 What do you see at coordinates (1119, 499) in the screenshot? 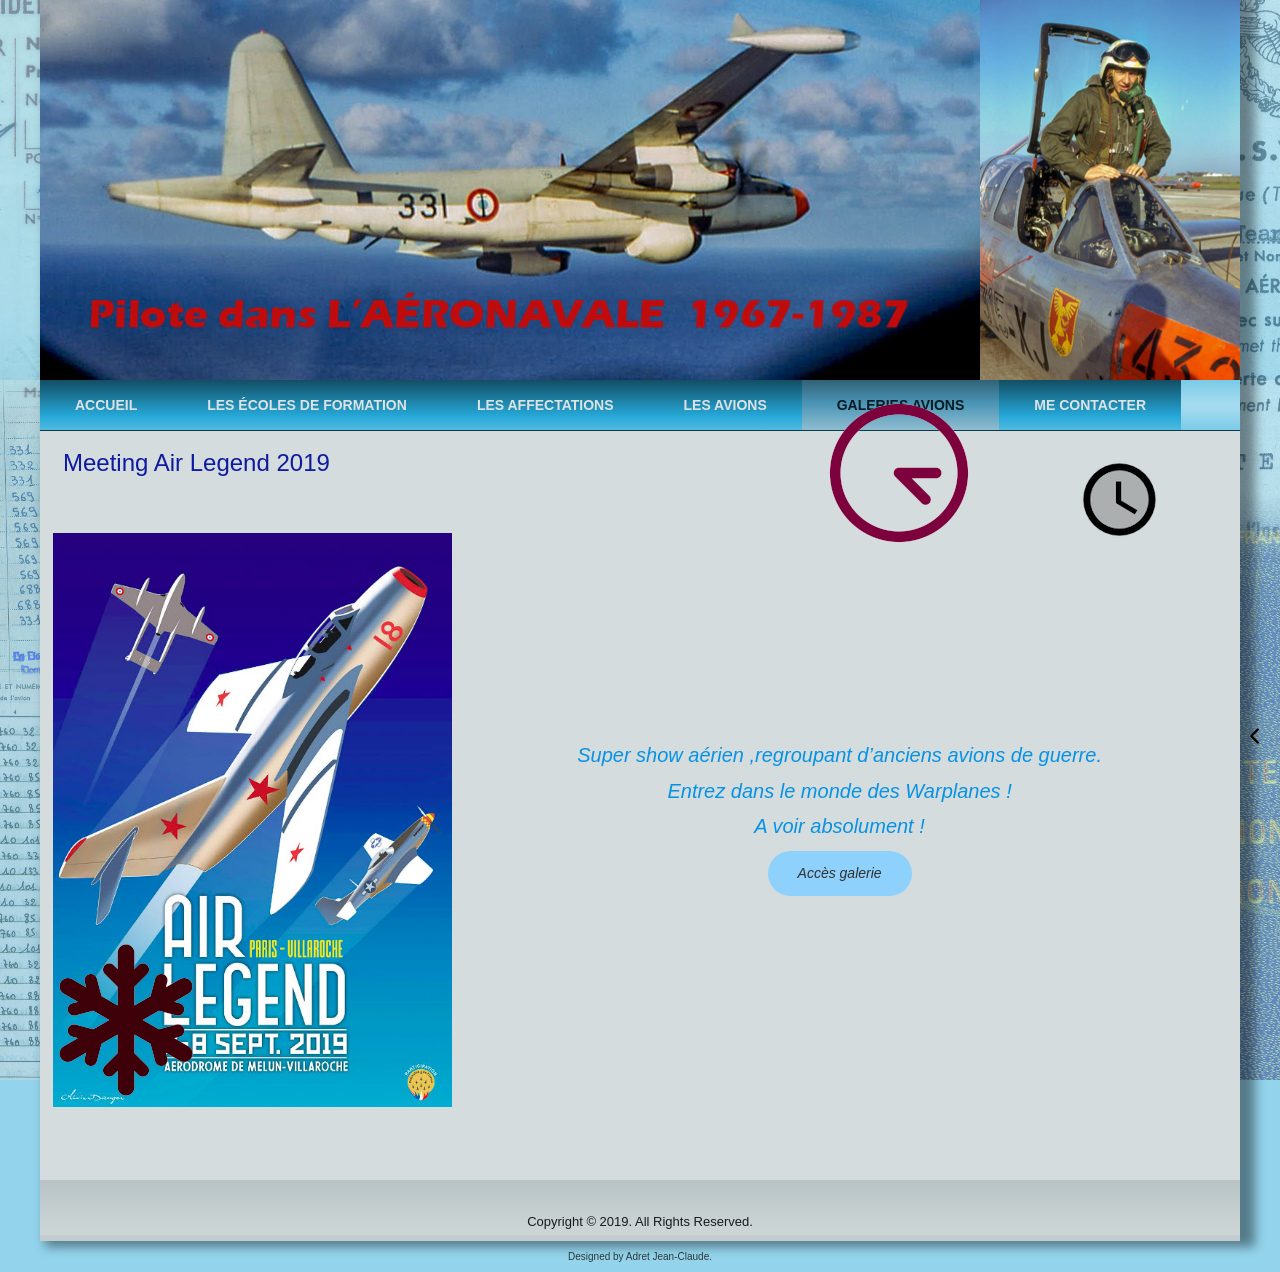
I see `view time or clock settings` at bounding box center [1119, 499].